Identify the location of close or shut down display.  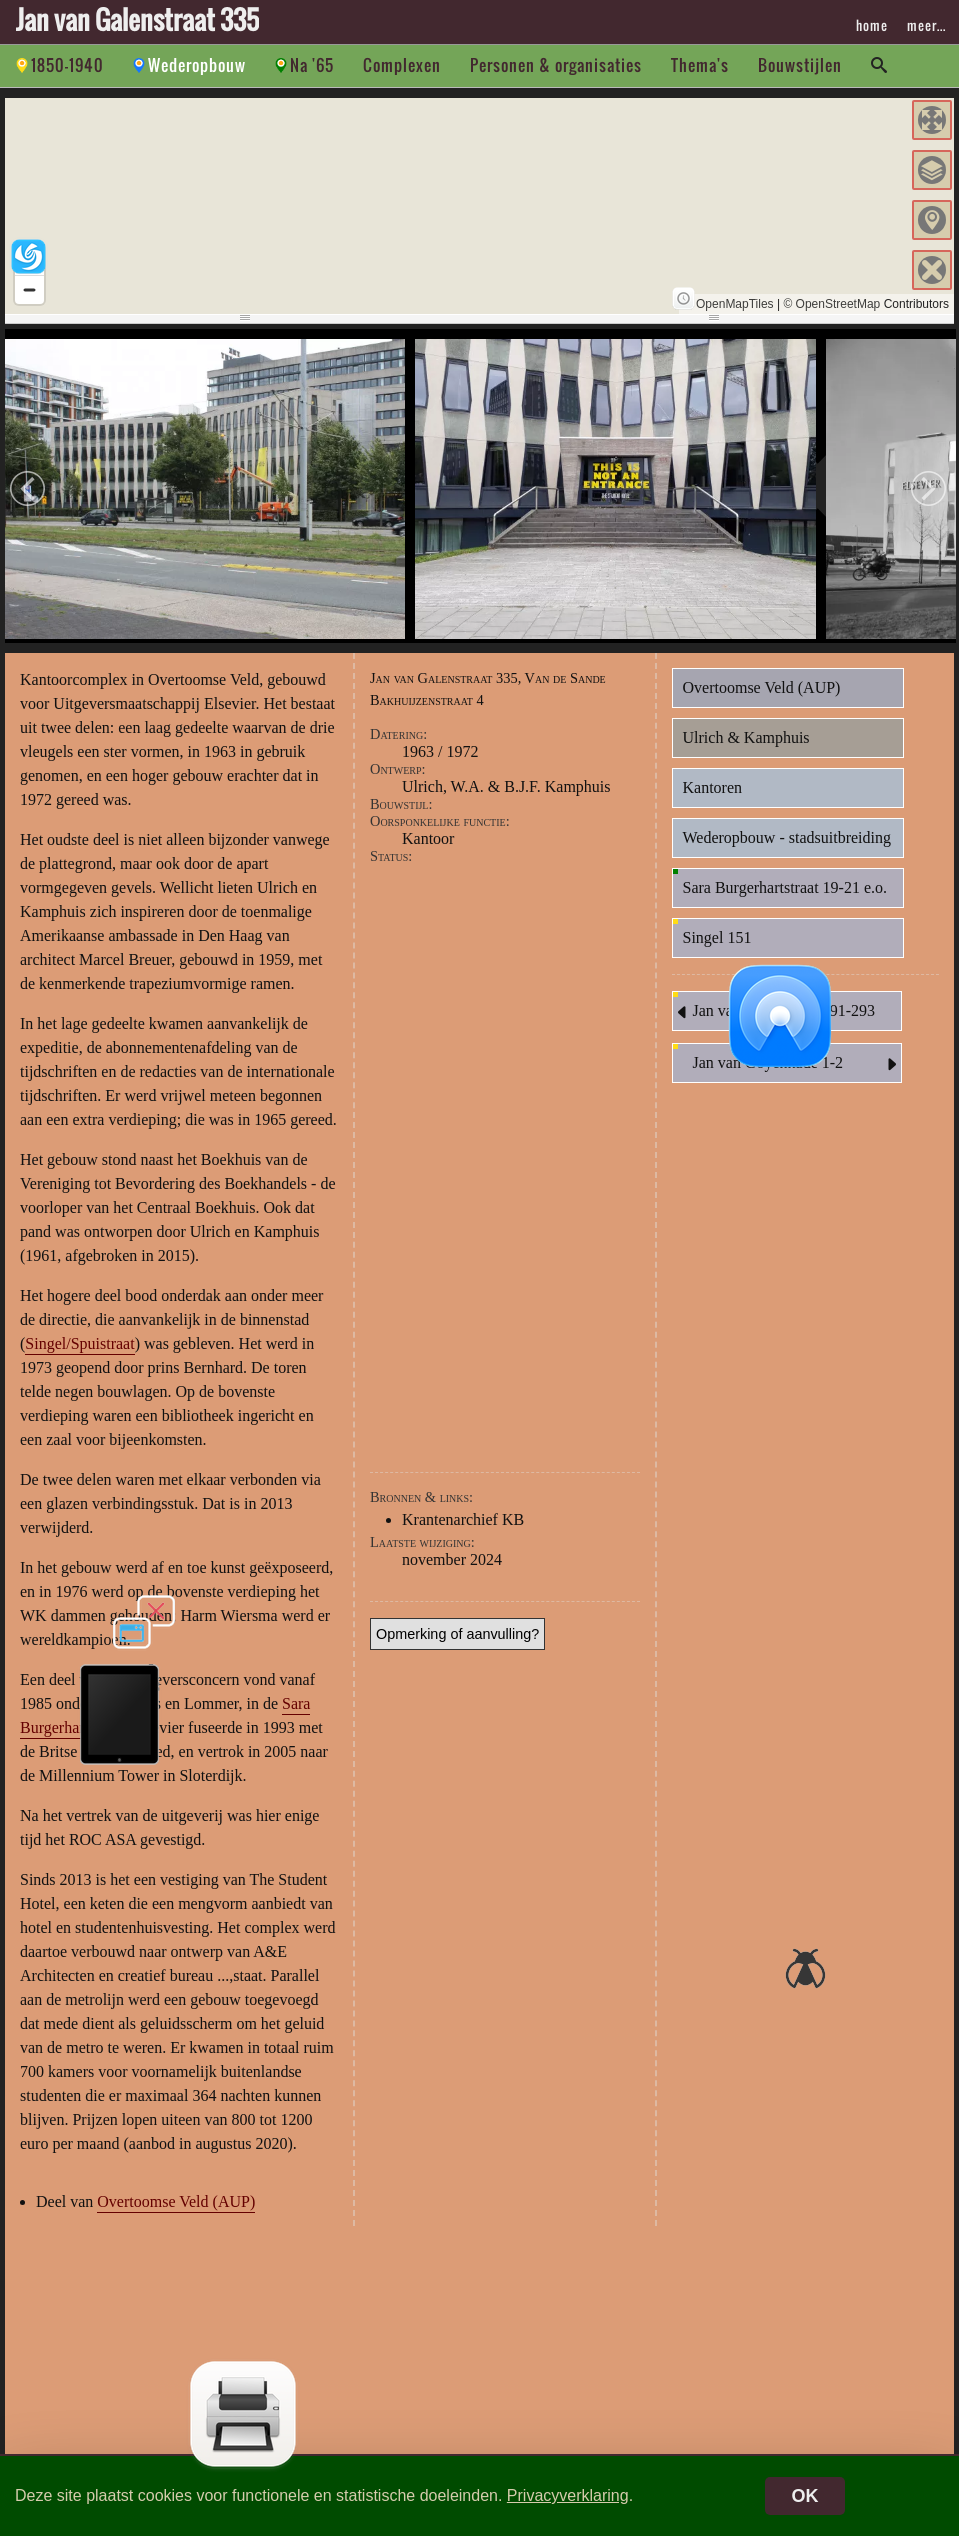
(144, 1622).